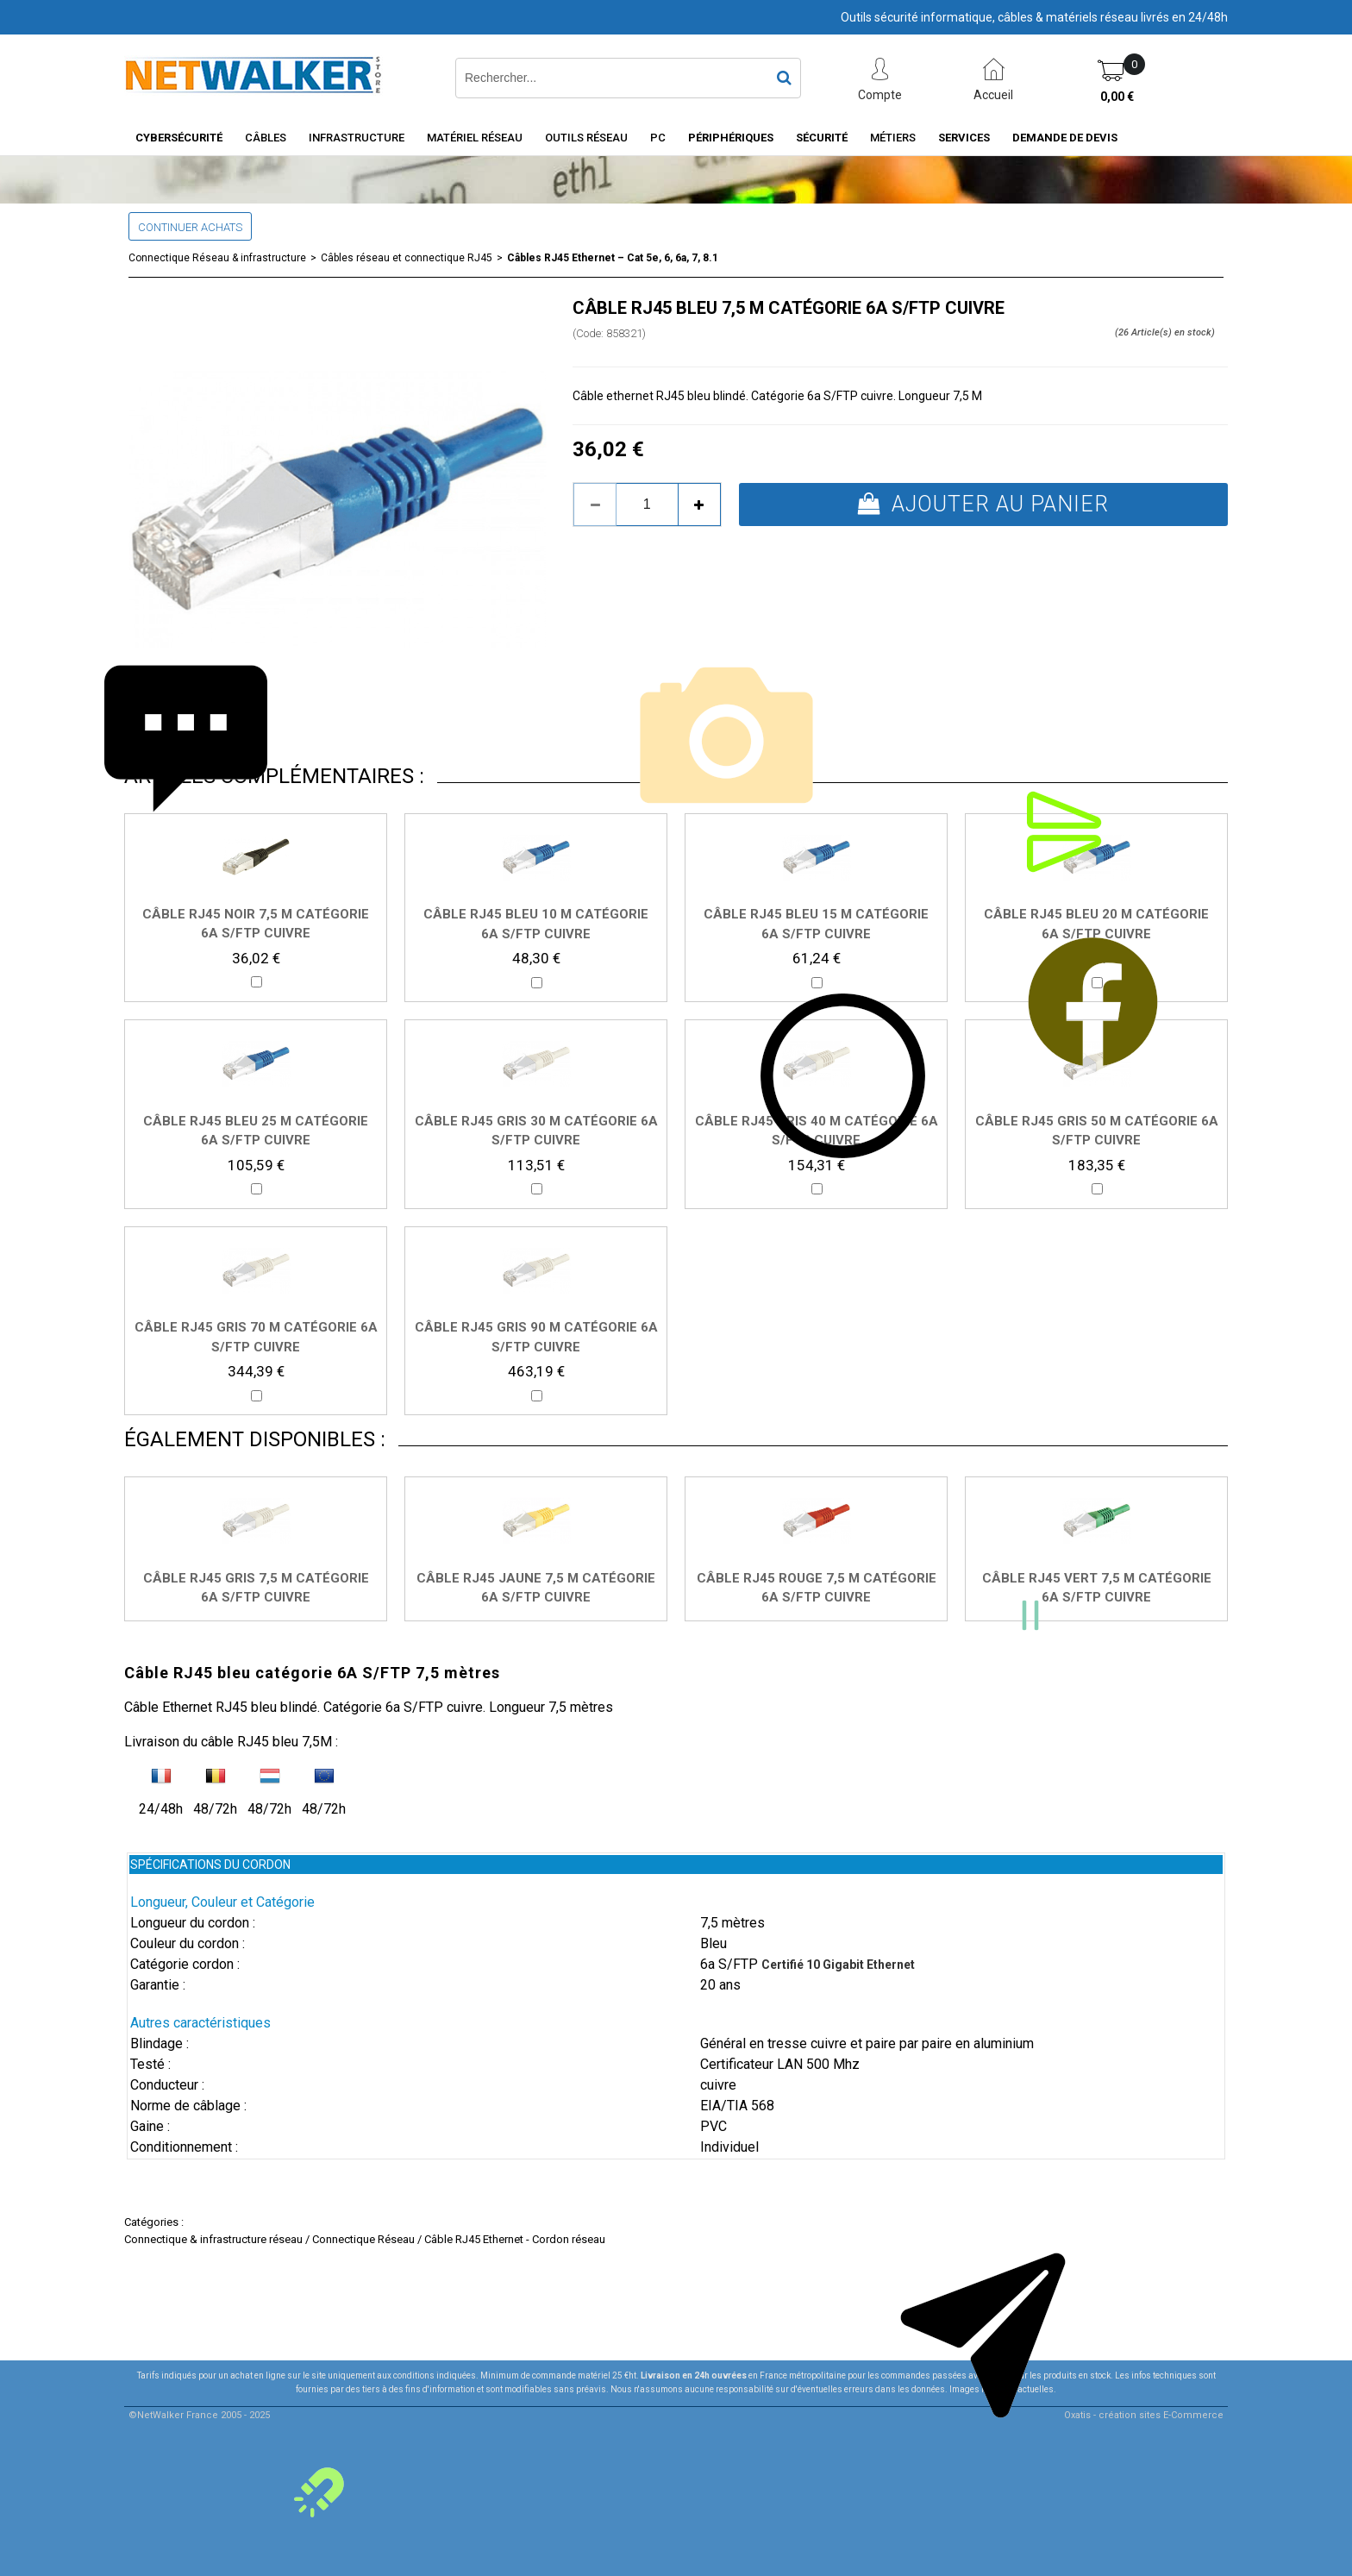 The width and height of the screenshot is (1352, 2576). Describe the element at coordinates (842, 1075) in the screenshot. I see `unselected radio button option` at that location.